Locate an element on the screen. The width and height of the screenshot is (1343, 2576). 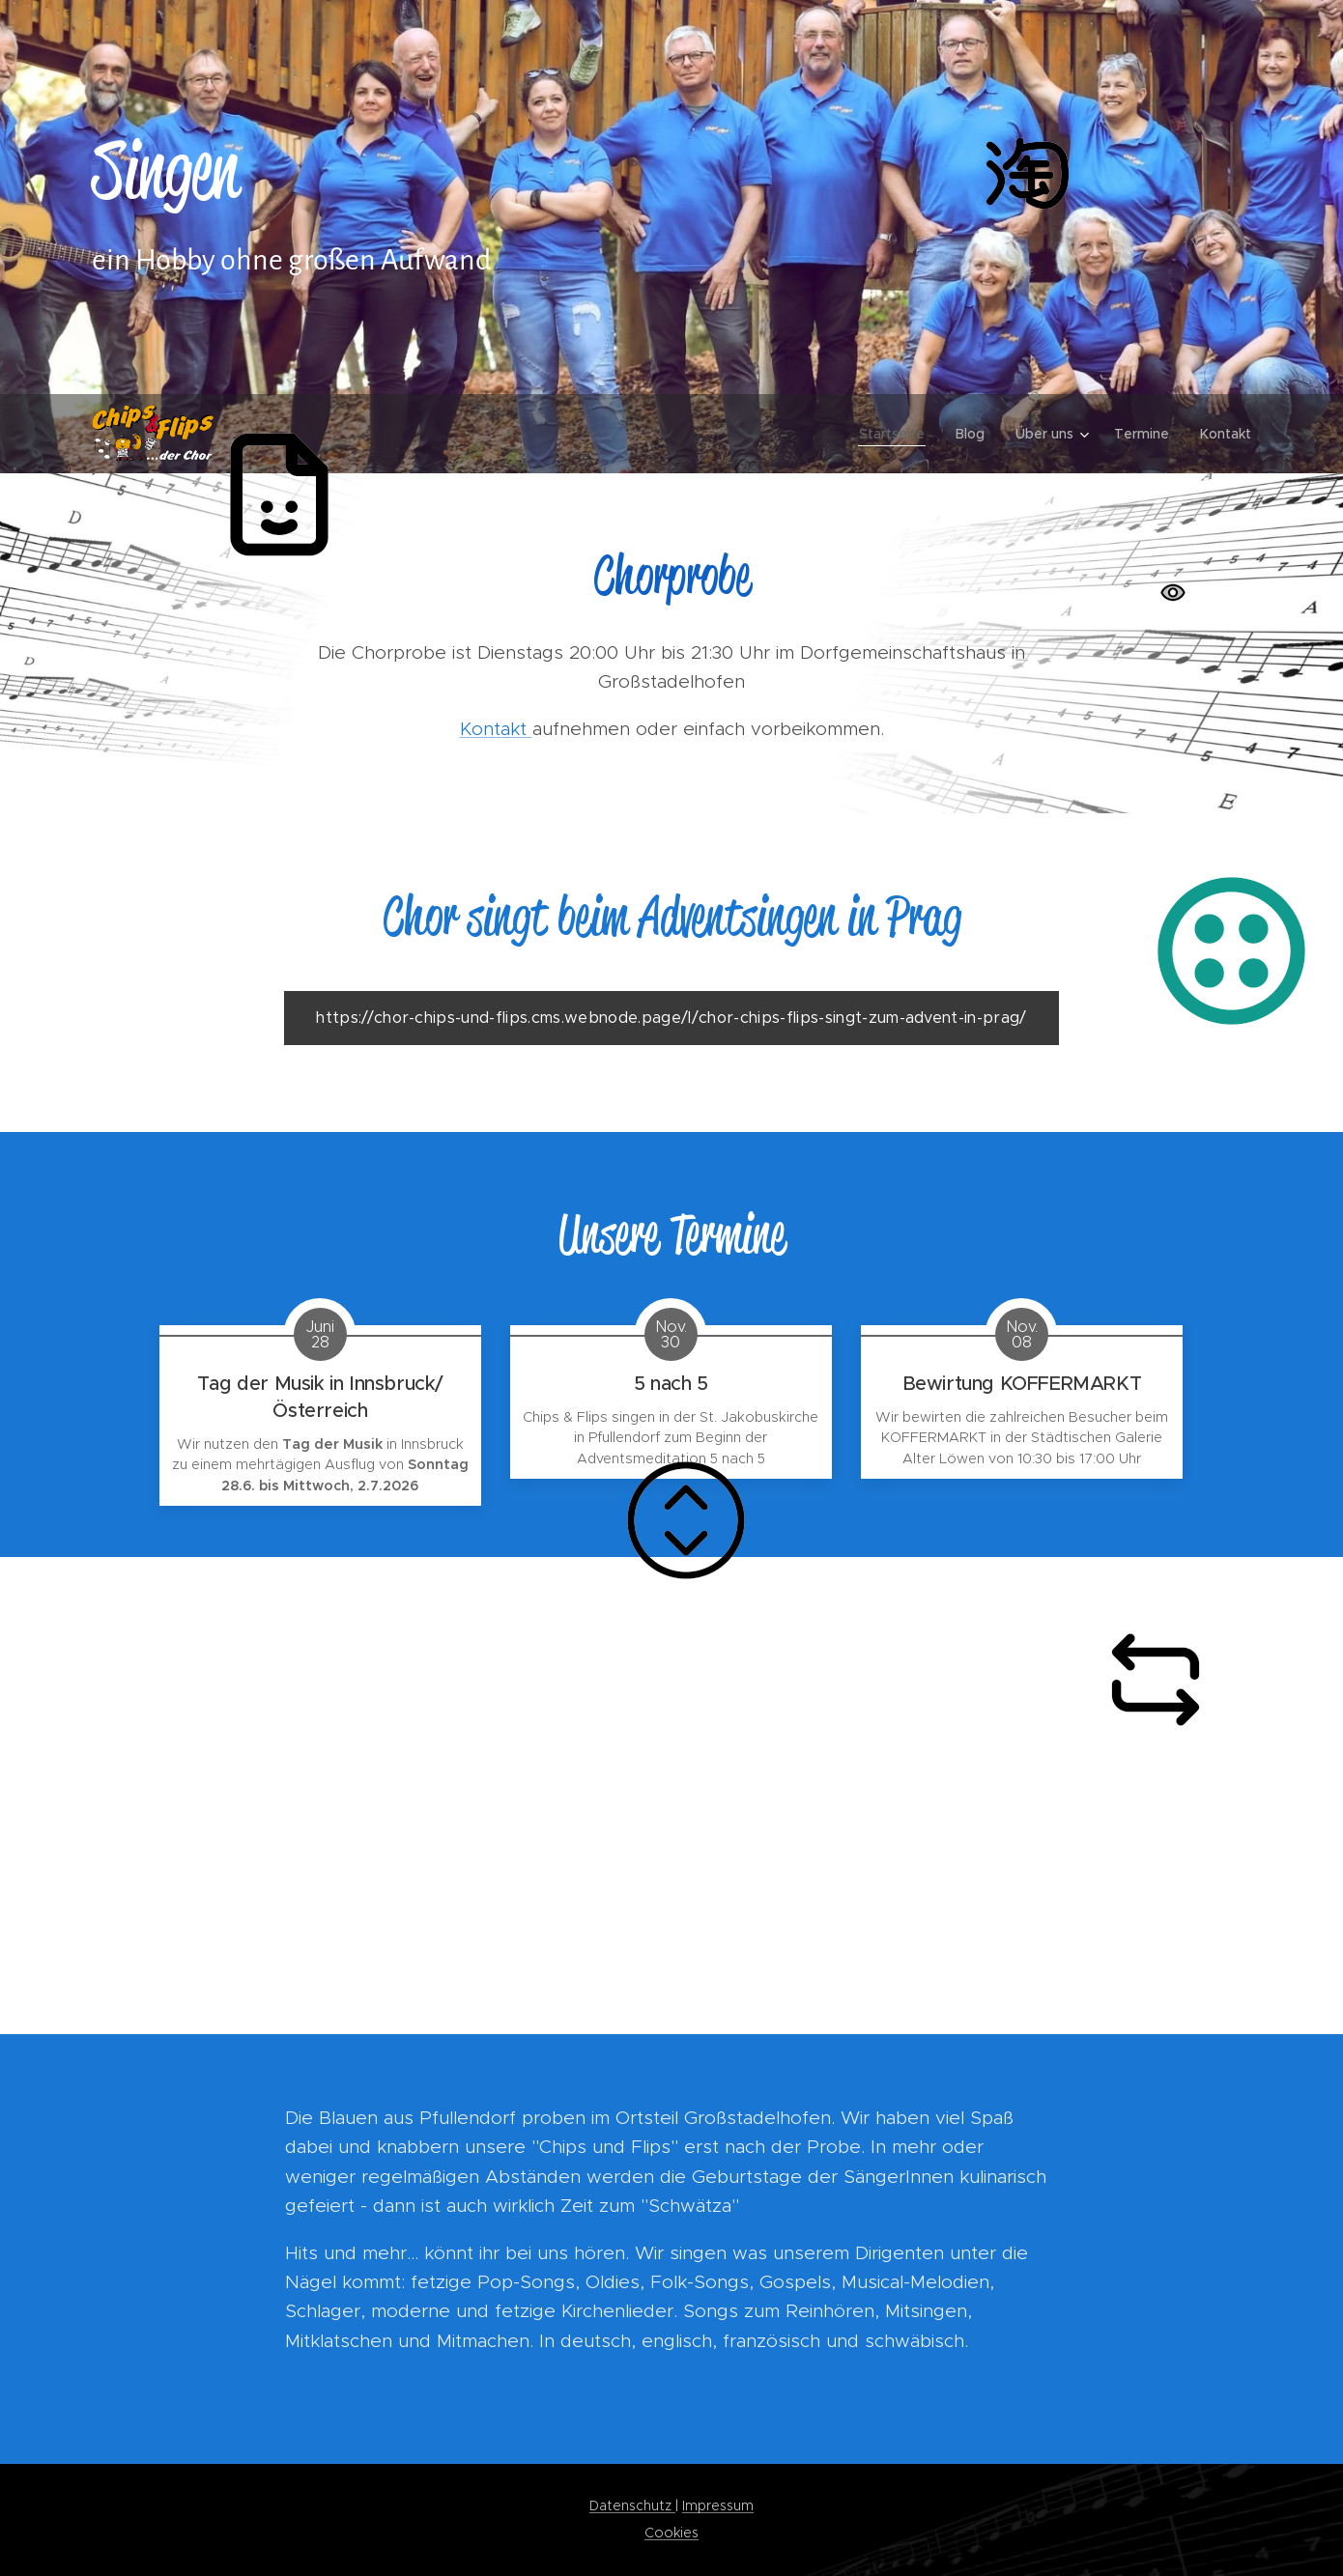
connect to Twilio communication services is located at coordinates (1231, 950).